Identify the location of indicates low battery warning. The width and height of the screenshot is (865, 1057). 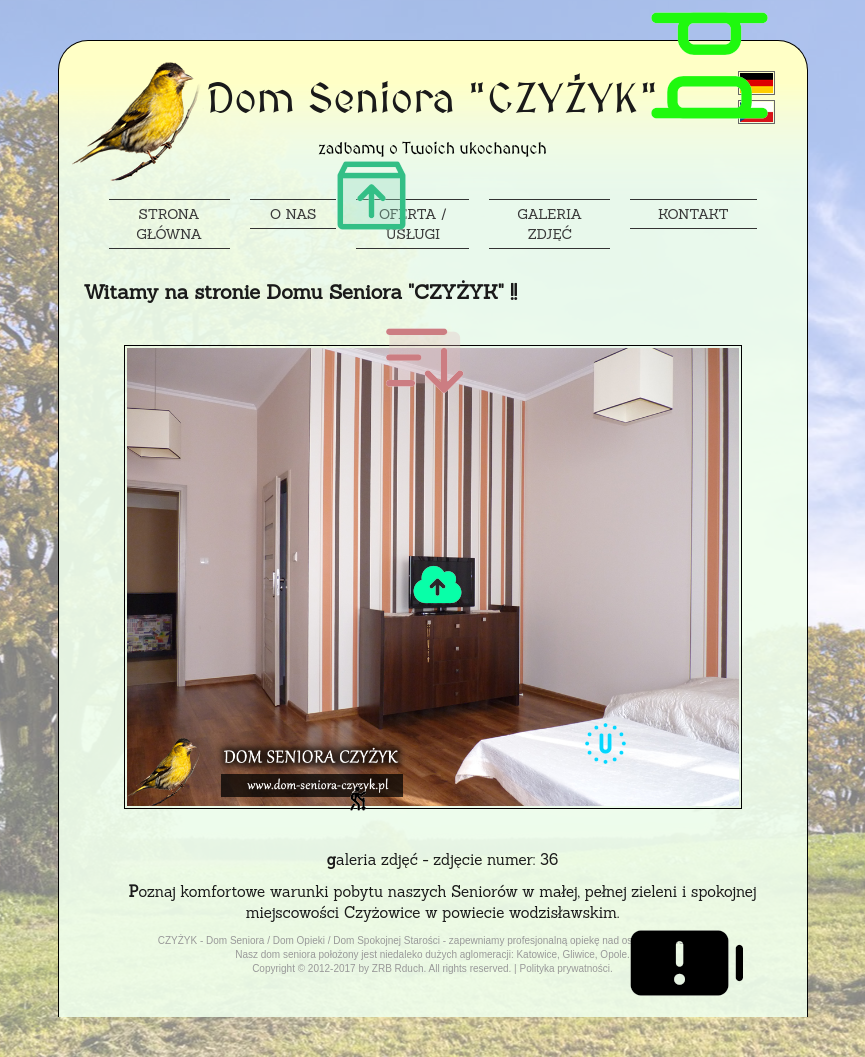
(685, 963).